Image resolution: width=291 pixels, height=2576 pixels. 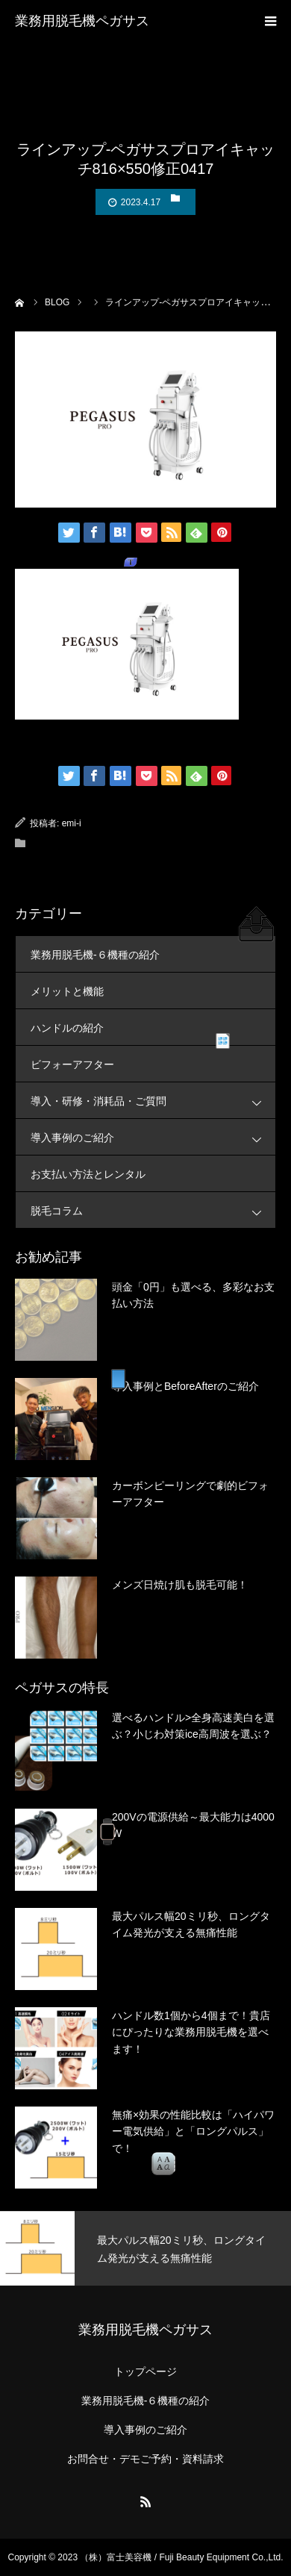 I want to click on libreoffice master document file type, so click(x=222, y=1041).